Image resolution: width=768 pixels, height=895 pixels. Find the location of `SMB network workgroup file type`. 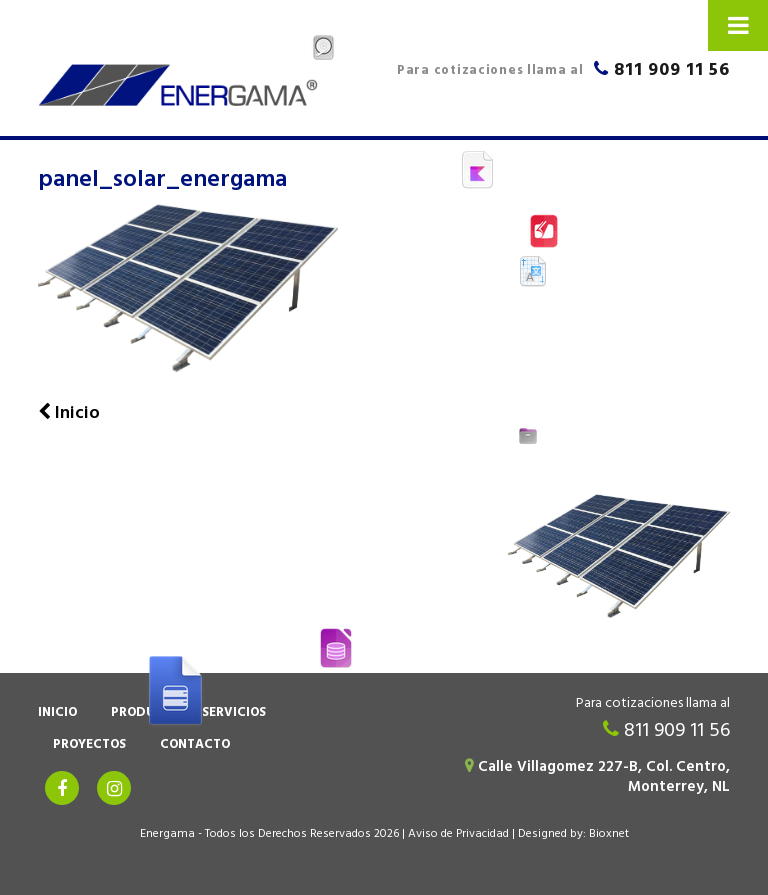

SMB network workgroup file type is located at coordinates (175, 691).